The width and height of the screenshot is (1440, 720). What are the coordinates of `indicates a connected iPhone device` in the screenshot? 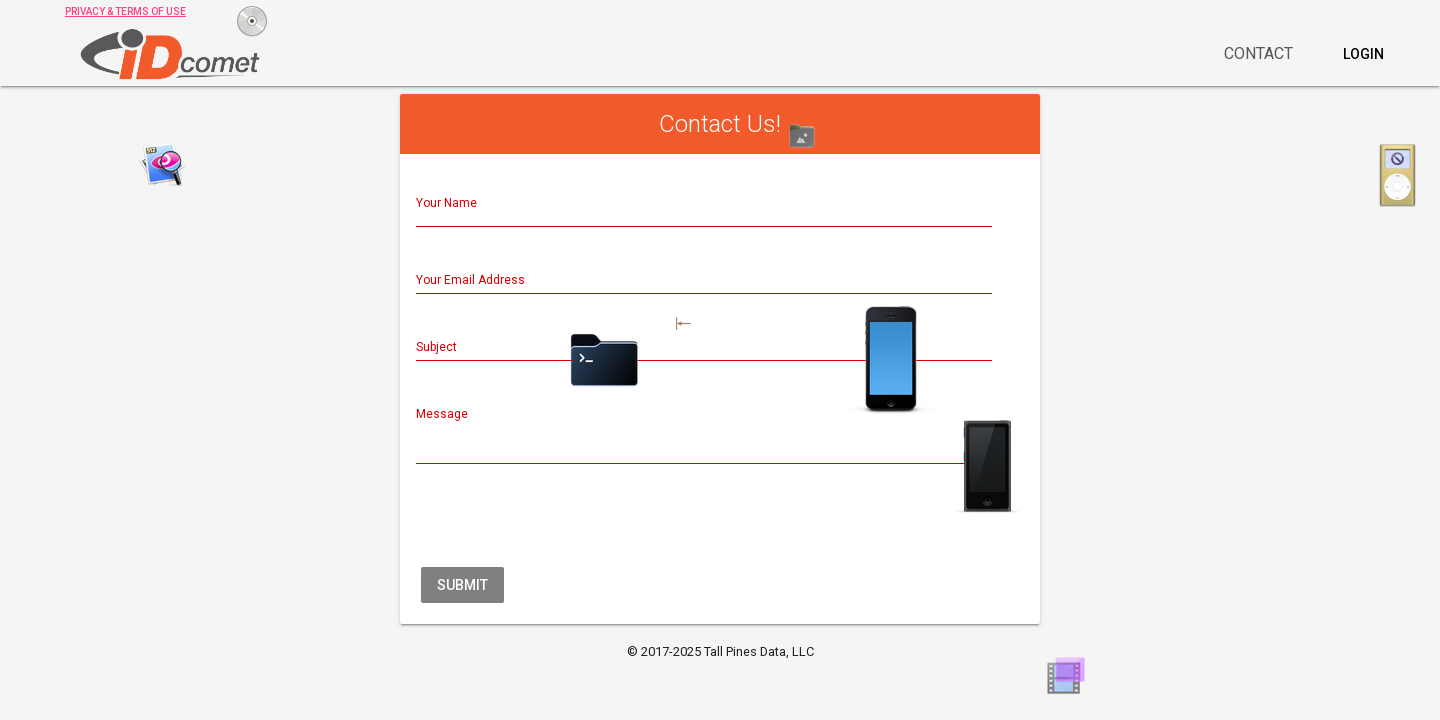 It's located at (891, 360).